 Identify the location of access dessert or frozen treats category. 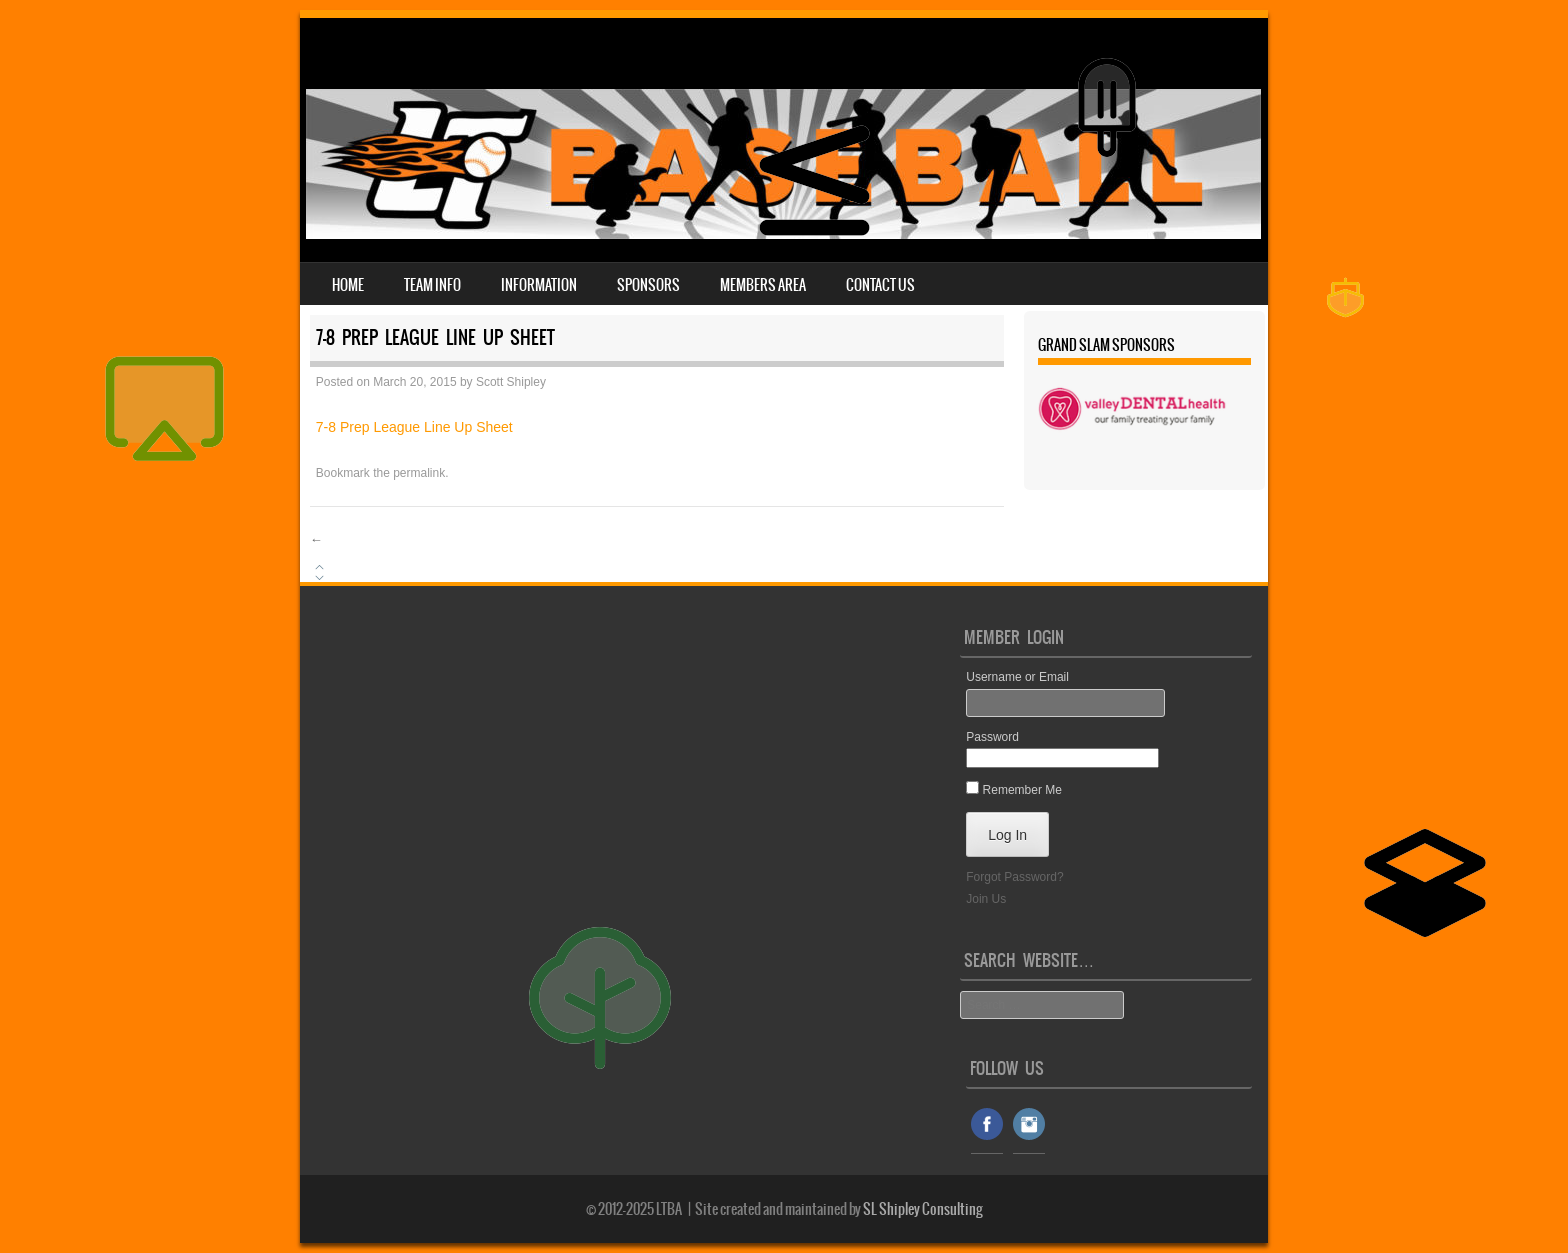
(1107, 106).